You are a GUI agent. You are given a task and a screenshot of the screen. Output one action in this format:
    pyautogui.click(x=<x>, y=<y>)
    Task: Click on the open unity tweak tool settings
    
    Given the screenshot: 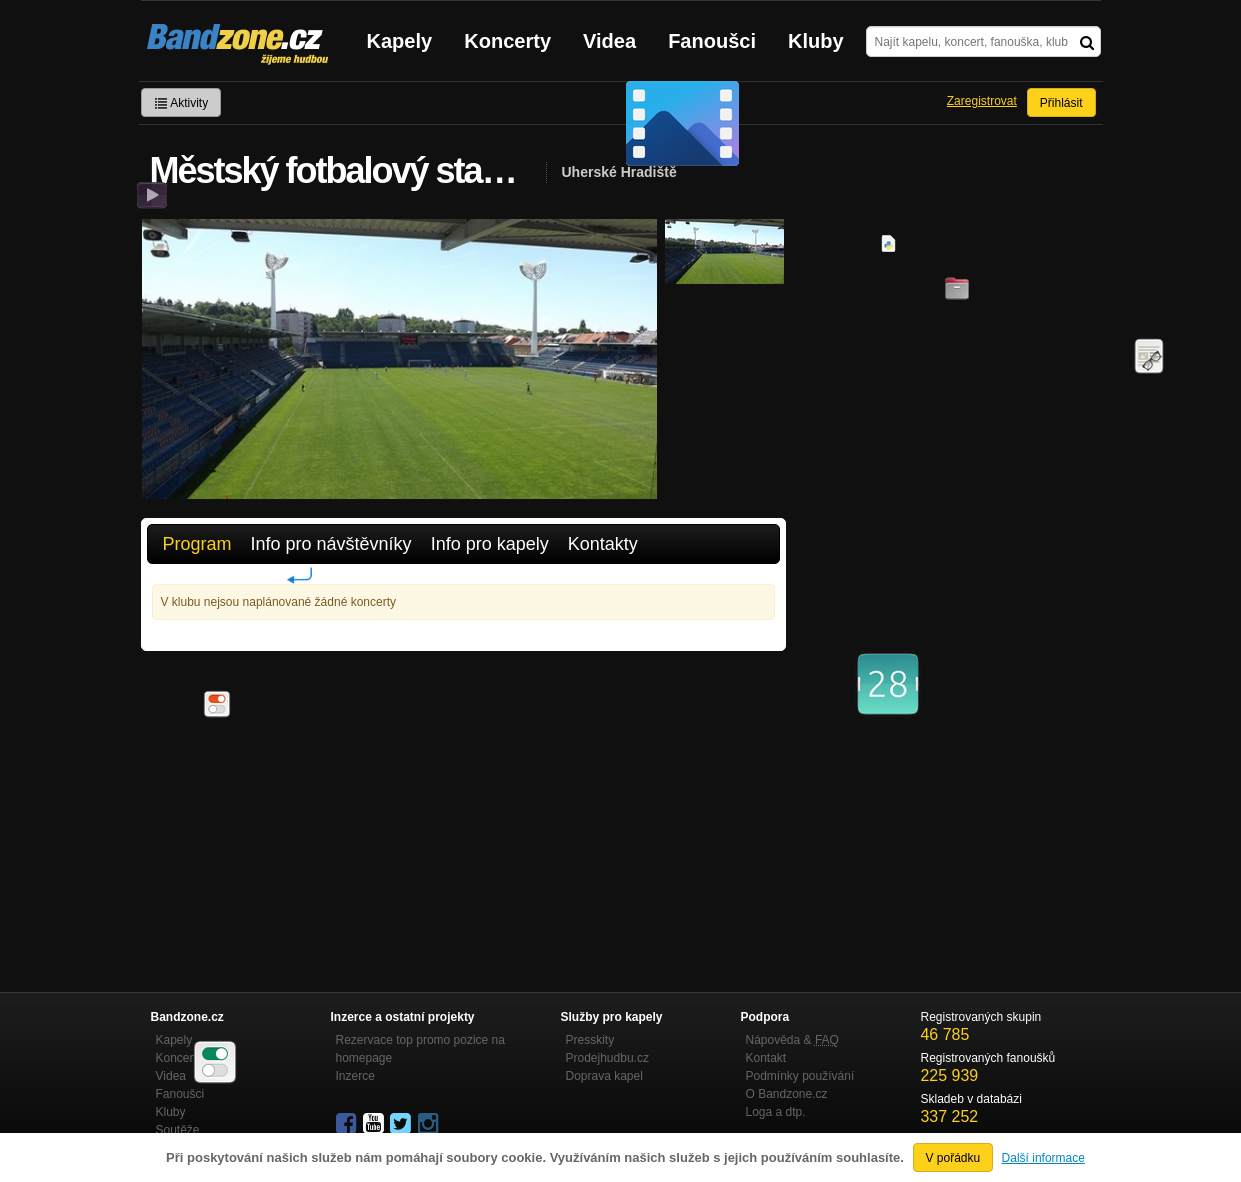 What is the action you would take?
    pyautogui.click(x=217, y=704)
    